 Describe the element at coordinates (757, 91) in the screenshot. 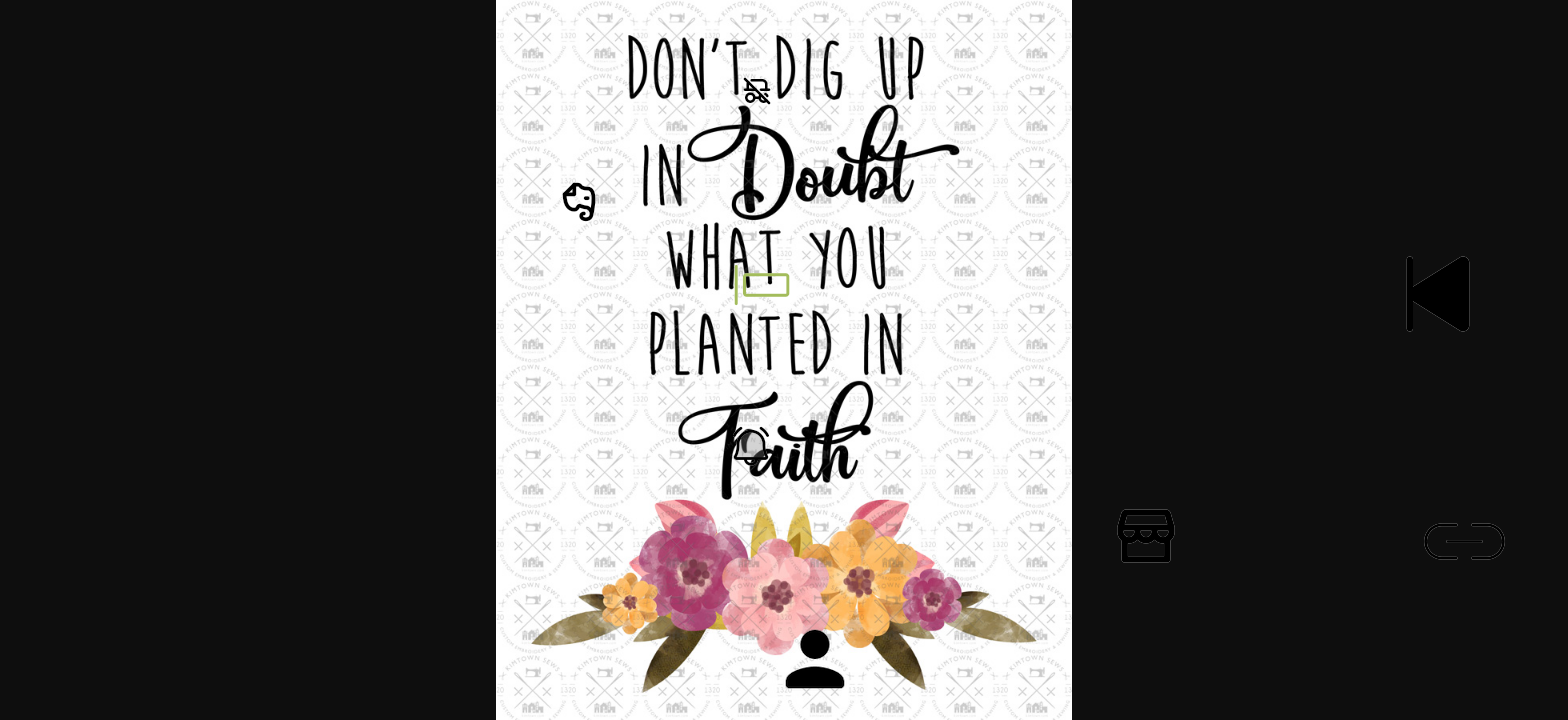

I see `disable incognito or private browsing mode` at that location.